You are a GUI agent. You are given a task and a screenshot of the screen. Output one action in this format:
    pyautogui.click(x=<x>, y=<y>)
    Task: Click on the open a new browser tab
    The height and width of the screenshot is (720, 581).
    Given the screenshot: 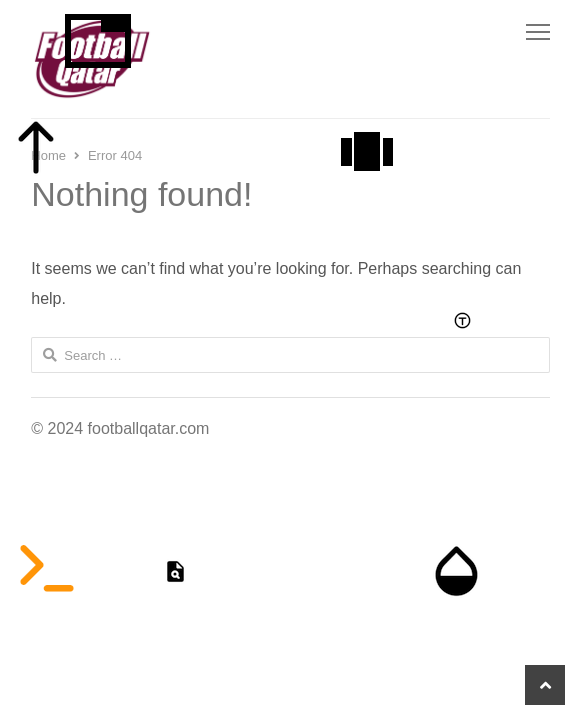 What is the action you would take?
    pyautogui.click(x=98, y=41)
    